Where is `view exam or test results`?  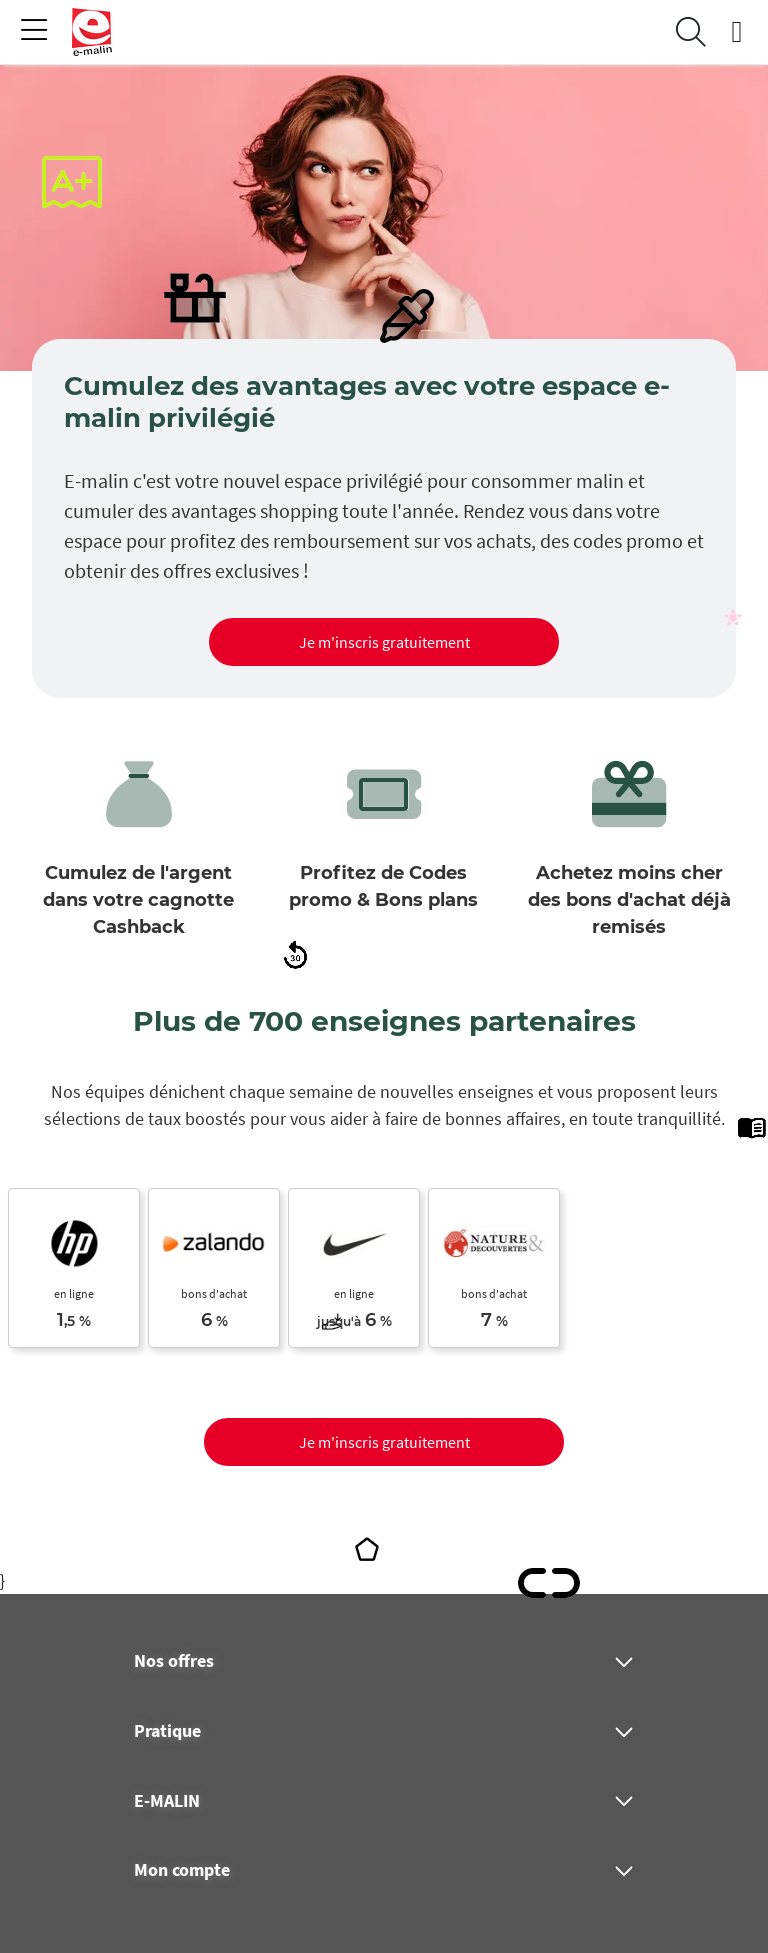 view exam or test results is located at coordinates (72, 181).